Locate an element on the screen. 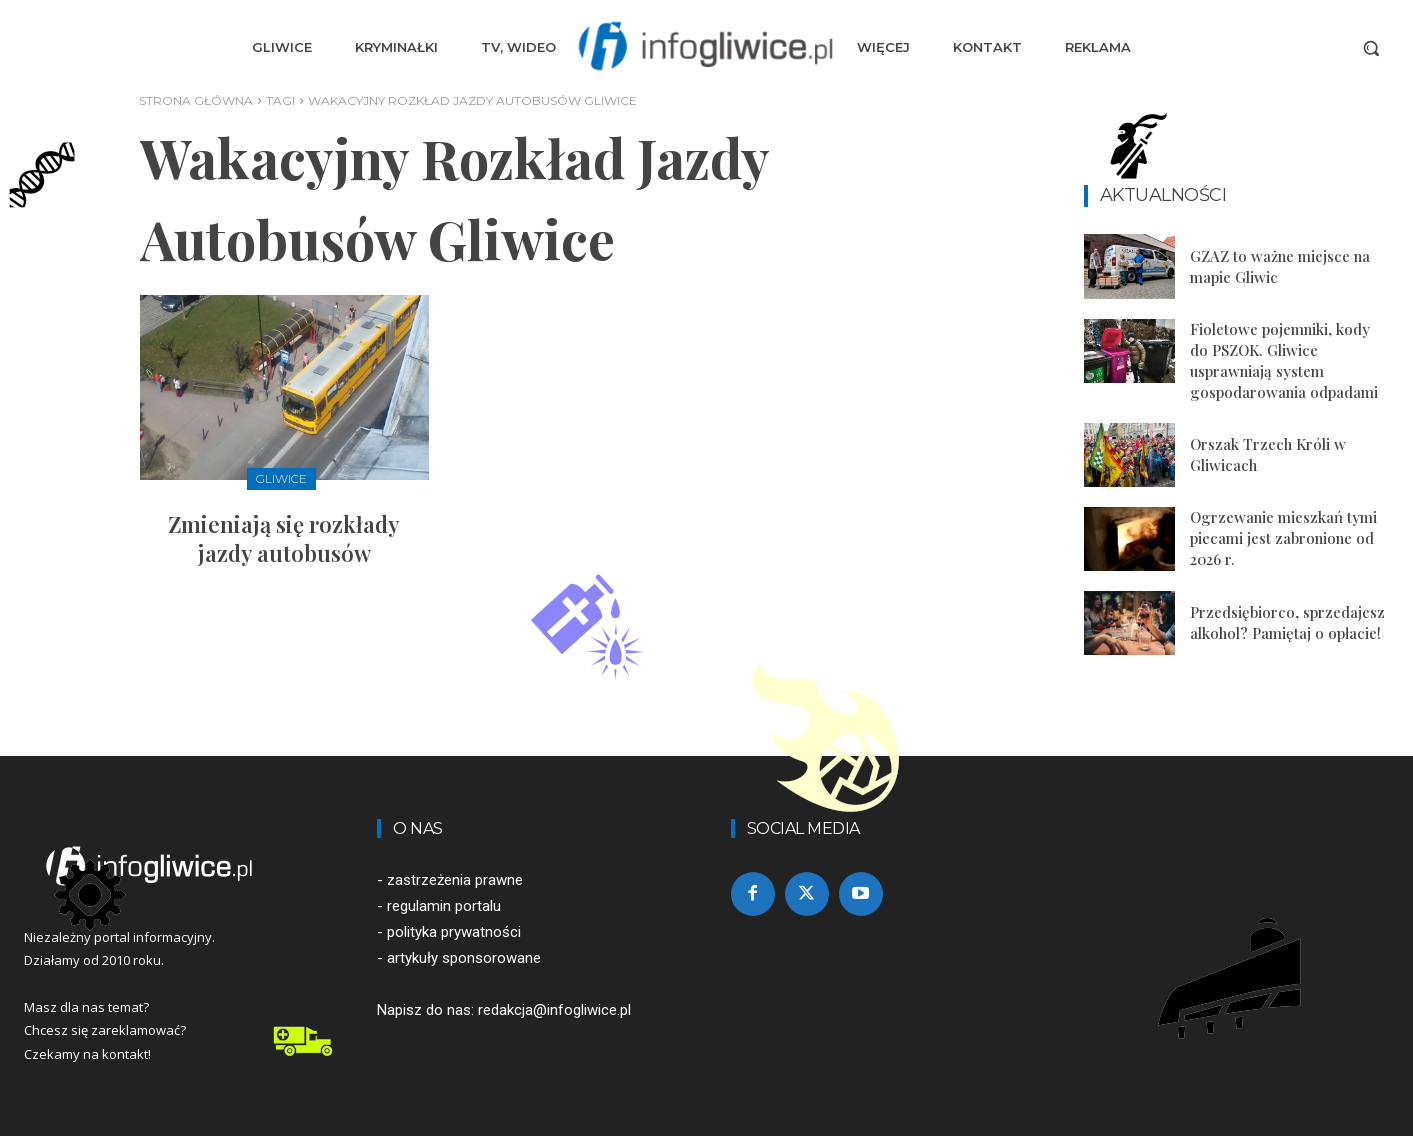  access flight or travel features is located at coordinates (1229, 980).